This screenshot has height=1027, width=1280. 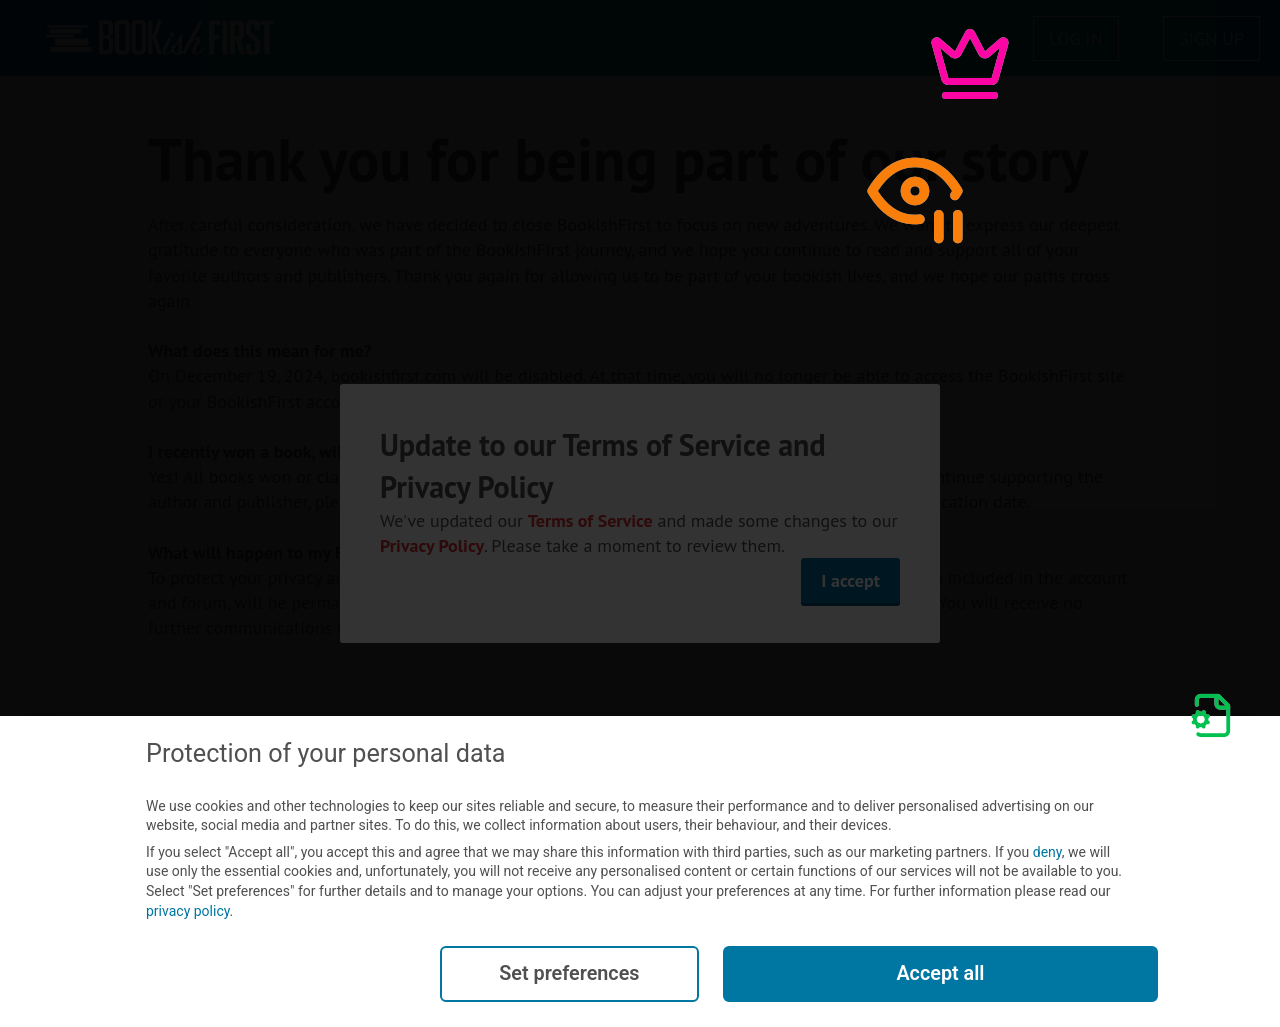 I want to click on pause visibility or viewing mode, so click(x=915, y=191).